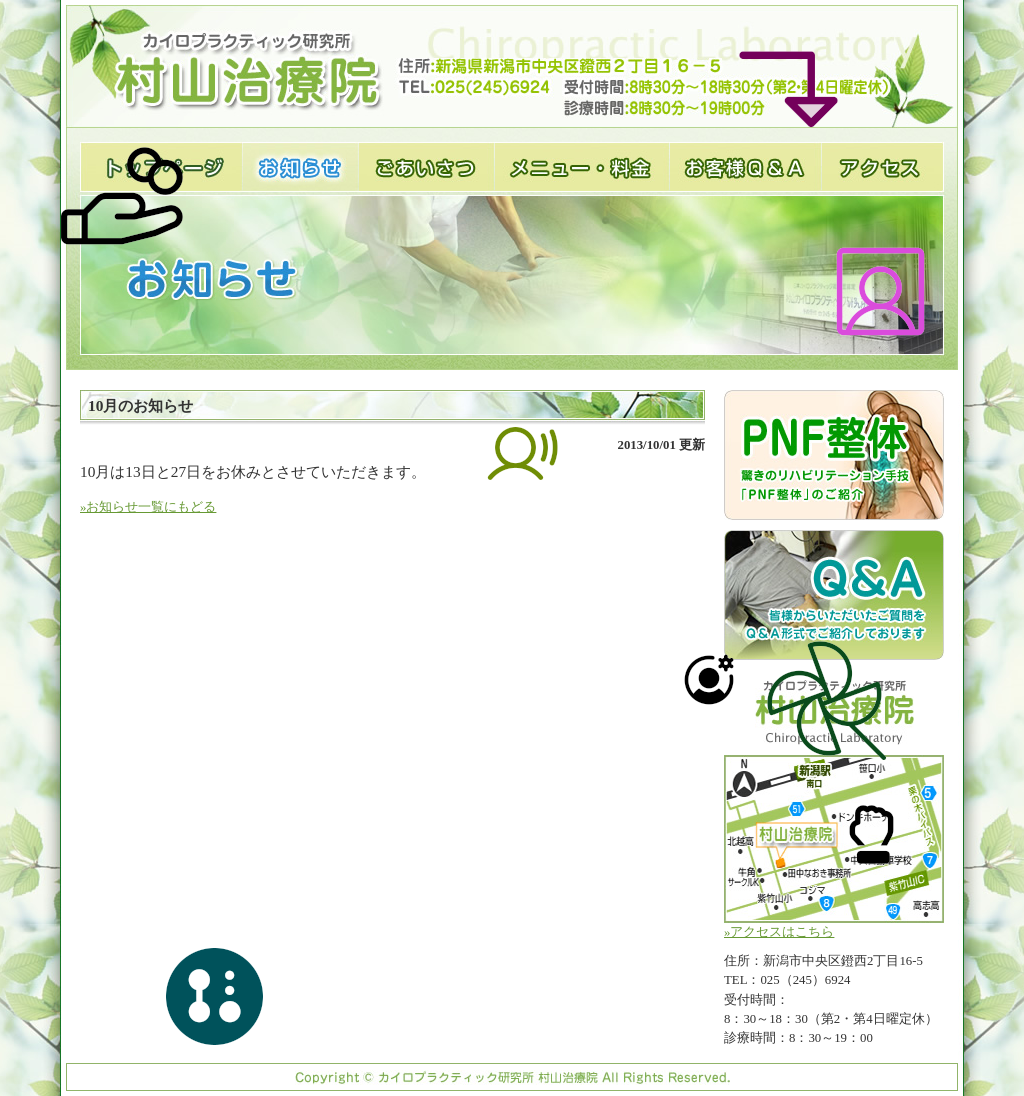 Image resolution: width=1024 pixels, height=1096 pixels. I want to click on indicates a draft pull request in your activity feed, so click(214, 996).